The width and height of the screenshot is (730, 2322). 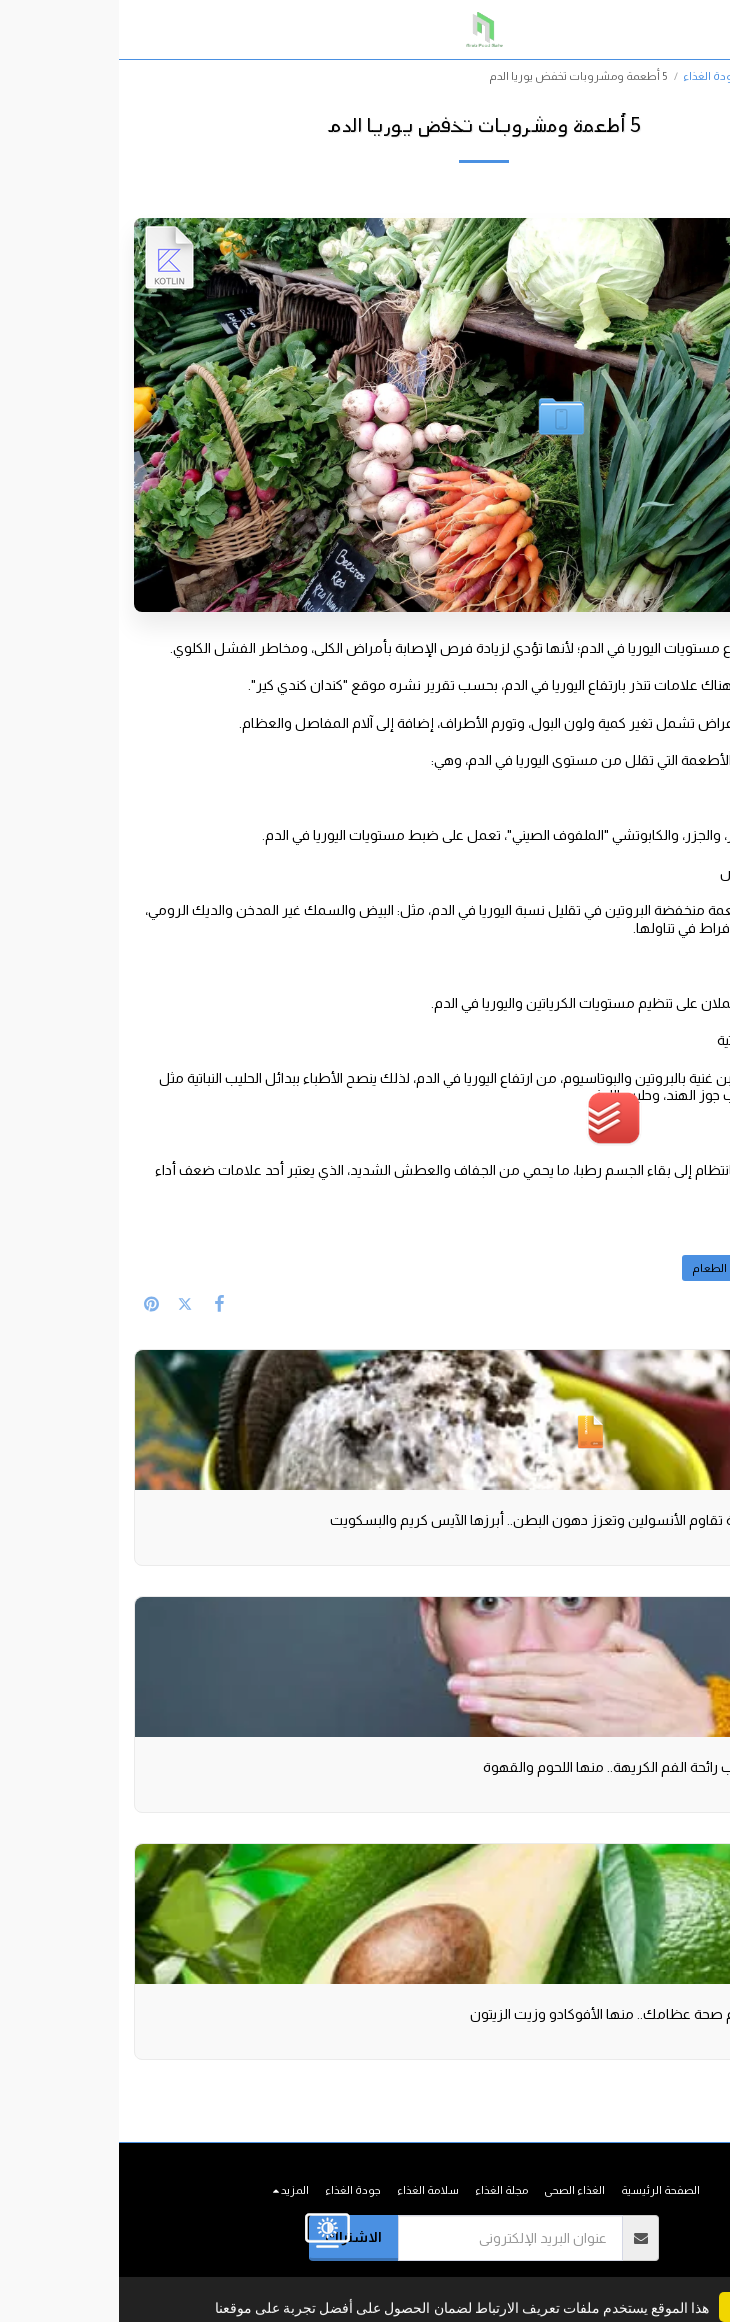 I want to click on open folder containing iPhone backups or synced content, so click(x=561, y=416).